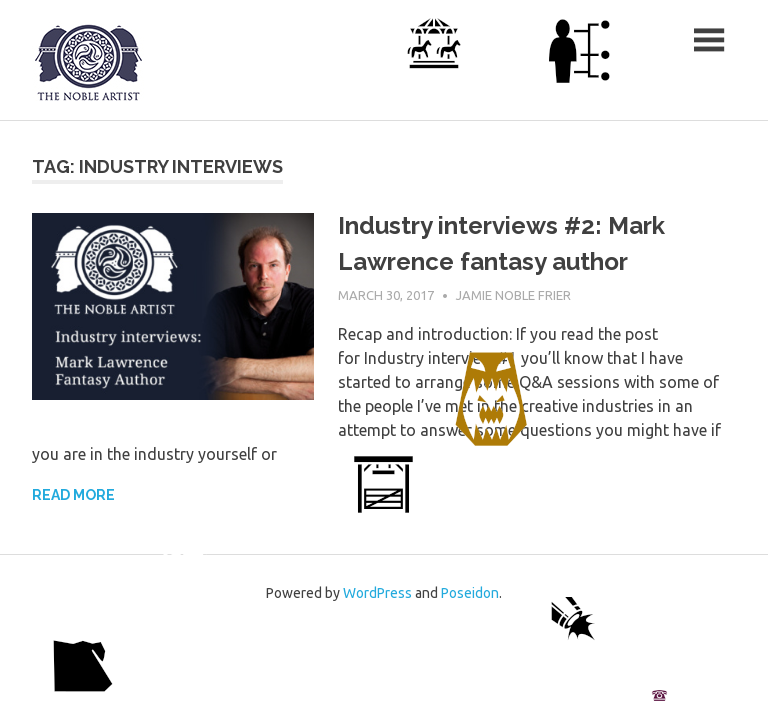 This screenshot has height=720, width=768. I want to click on access ranch or farm management features, so click(383, 483).